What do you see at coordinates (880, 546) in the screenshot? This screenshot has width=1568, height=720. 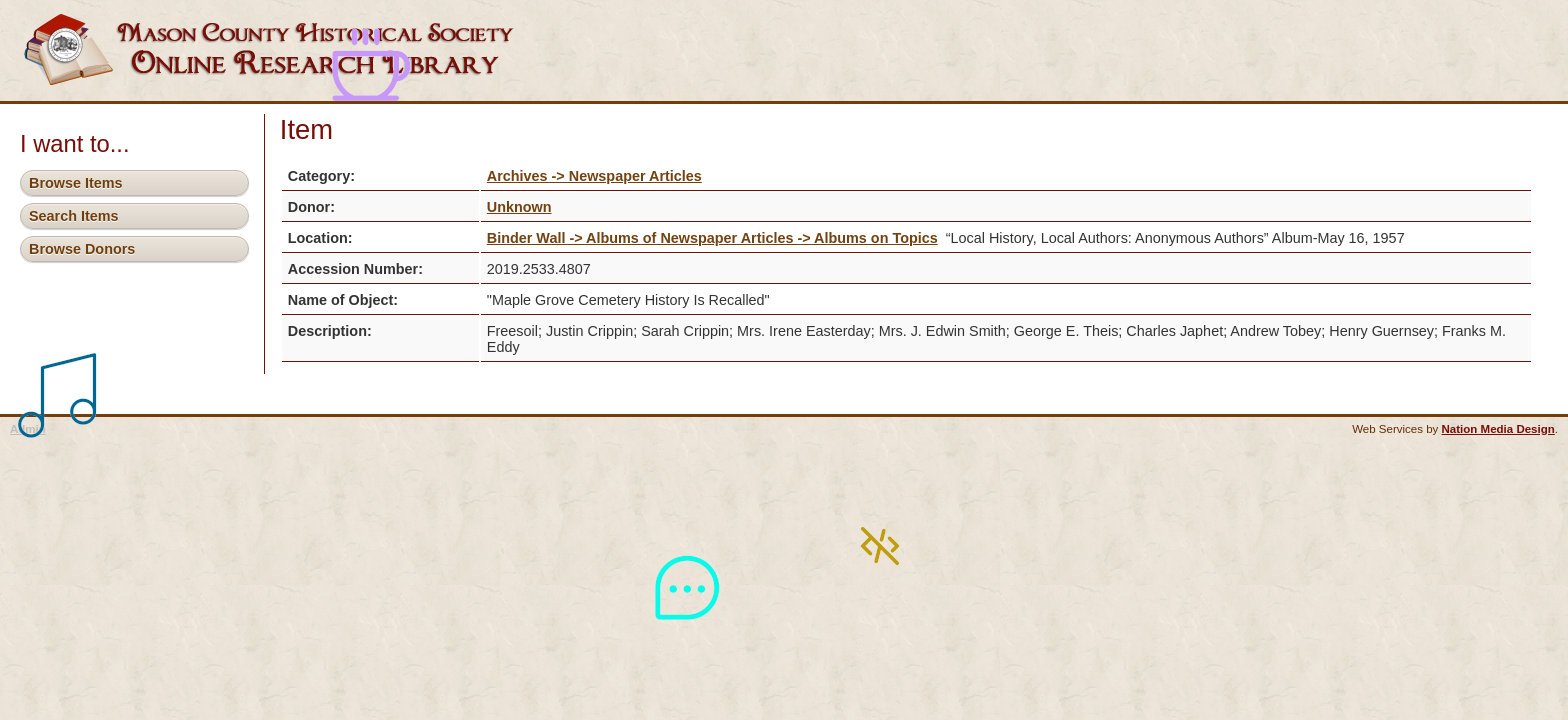 I see `code view disabled or unavailable` at bounding box center [880, 546].